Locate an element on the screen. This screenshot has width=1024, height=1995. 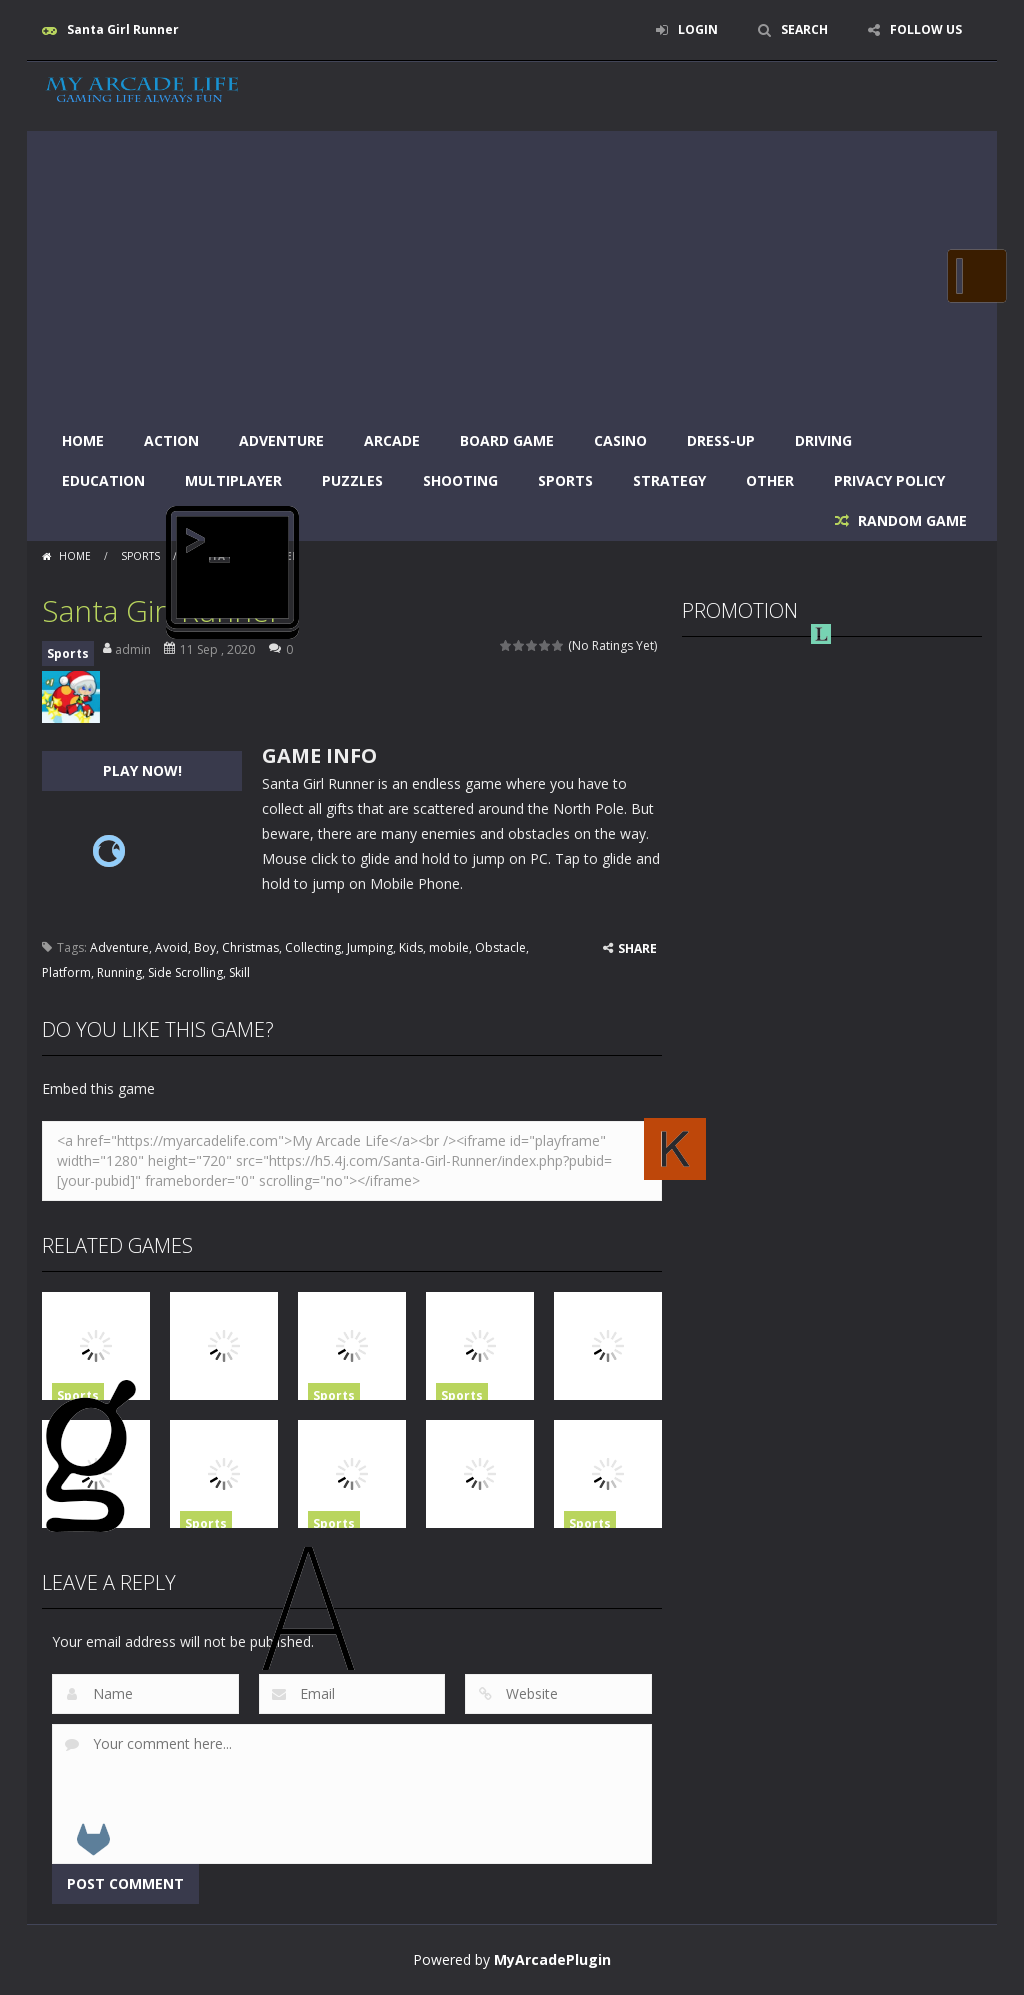
eagle app logo is located at coordinates (109, 851).